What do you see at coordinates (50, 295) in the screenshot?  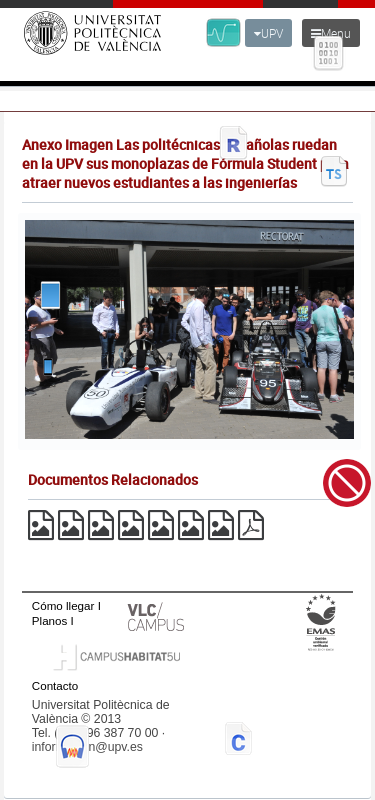 I see `view connected iPad Air device` at bounding box center [50, 295].